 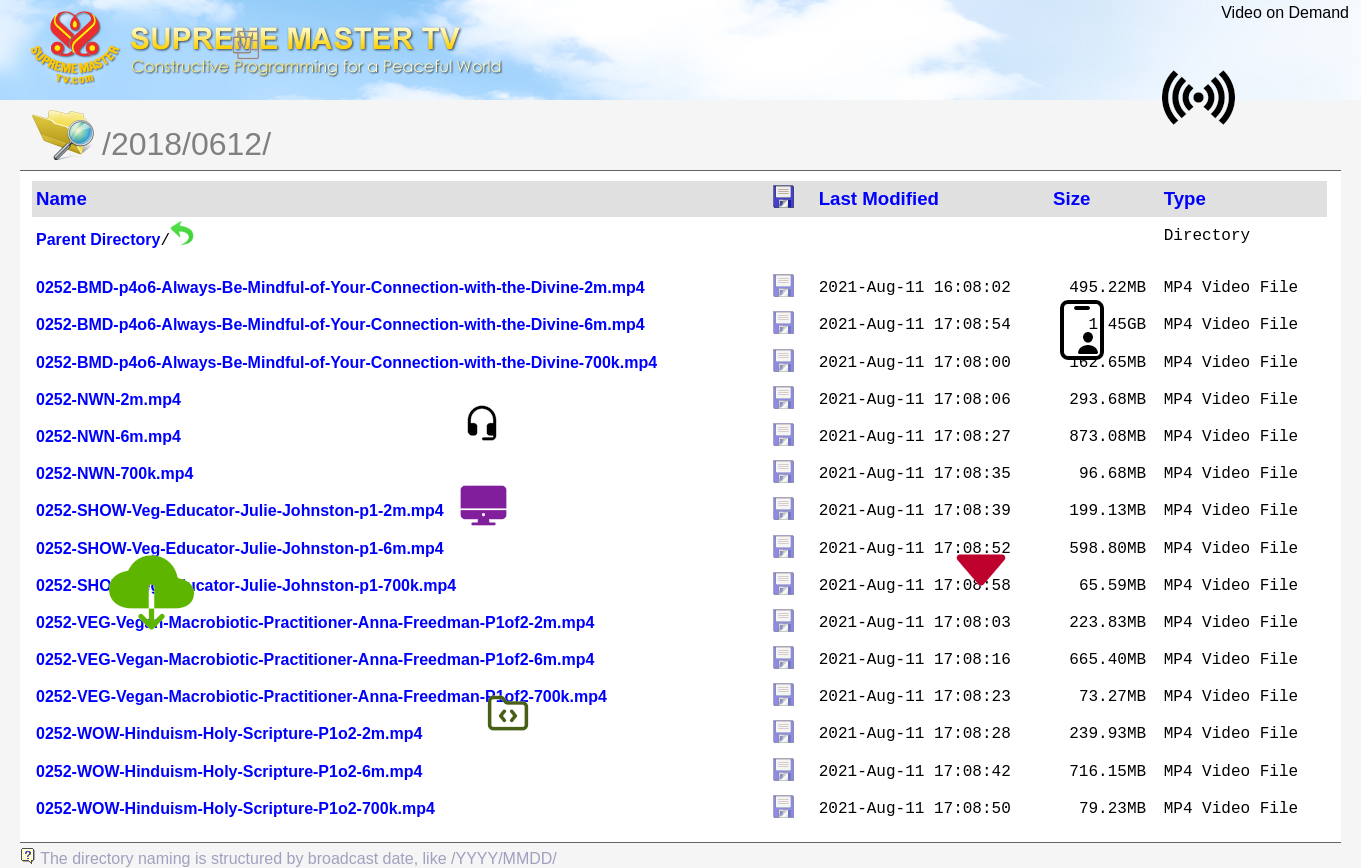 I want to click on expand a dropdown menu, so click(x=981, y=570).